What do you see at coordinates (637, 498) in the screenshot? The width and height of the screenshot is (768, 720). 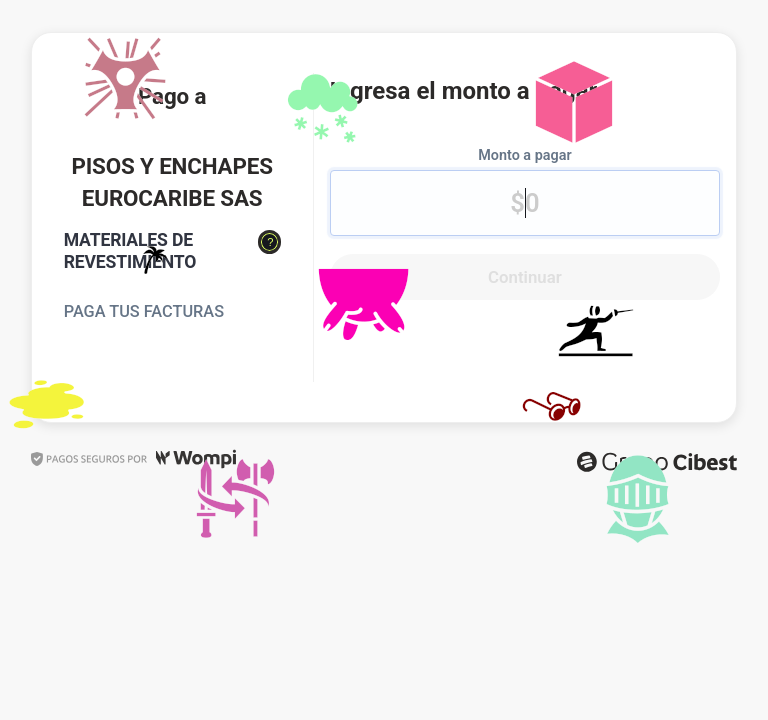 I see `select knight or warrior character class` at bounding box center [637, 498].